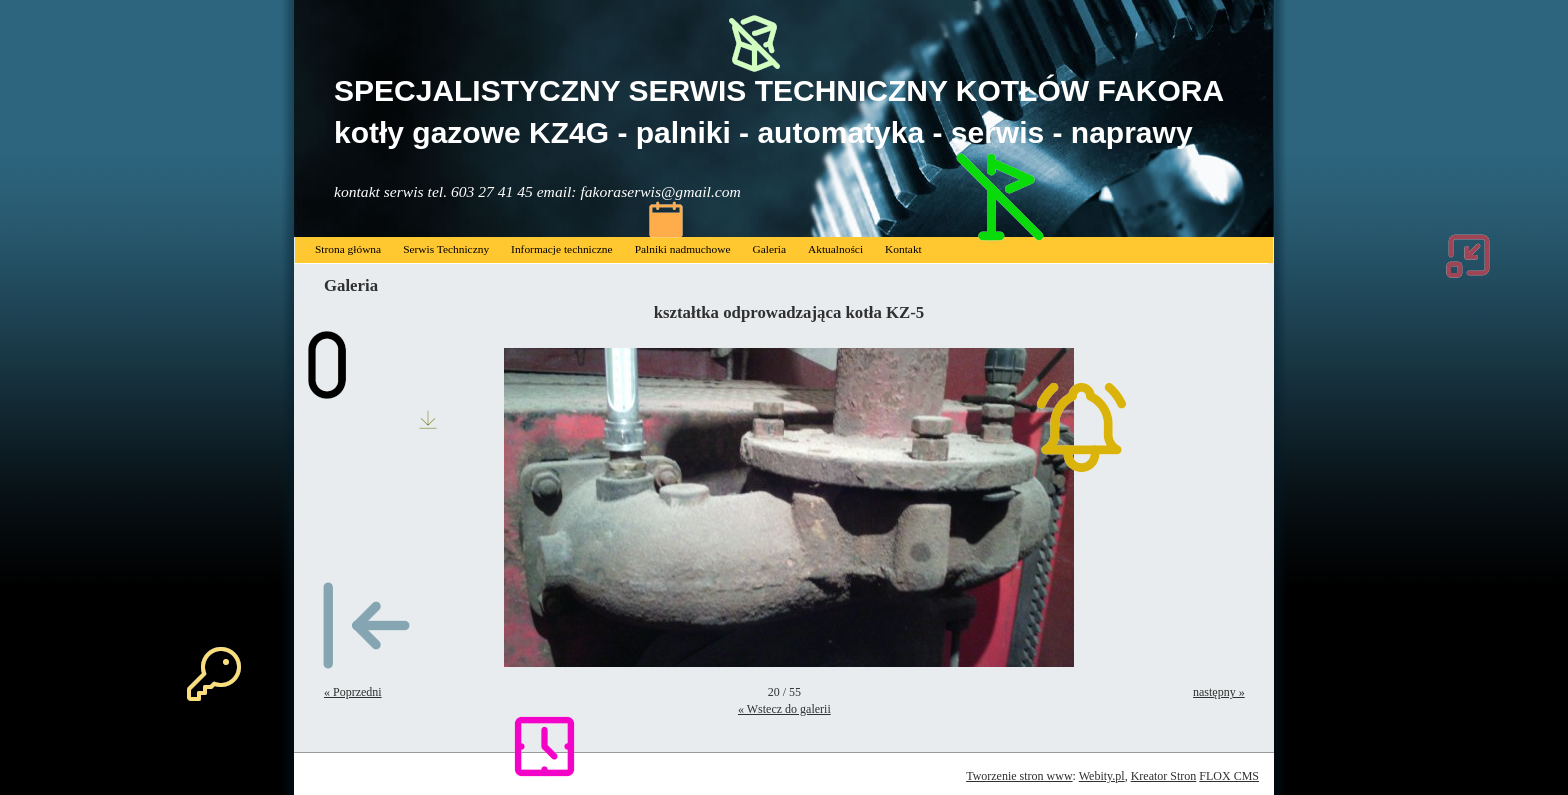 The height and width of the screenshot is (795, 1568). I want to click on disable 3D object rendering, so click(754, 43).